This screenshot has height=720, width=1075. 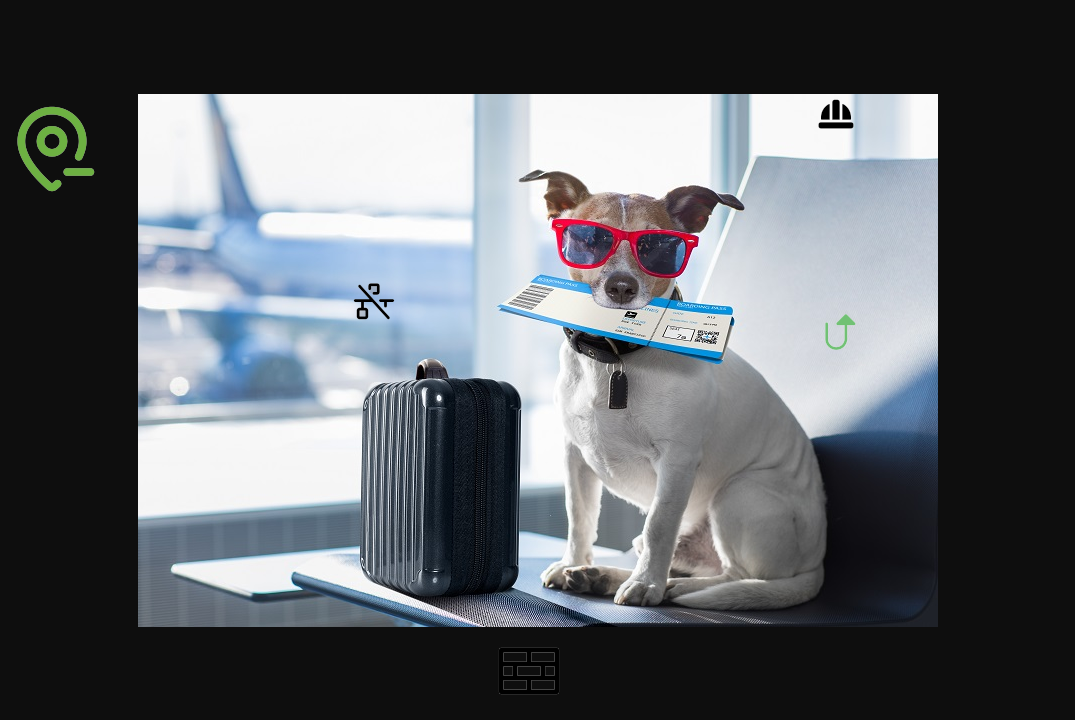 What do you see at coordinates (529, 671) in the screenshot?
I see `access firewall or security settings` at bounding box center [529, 671].